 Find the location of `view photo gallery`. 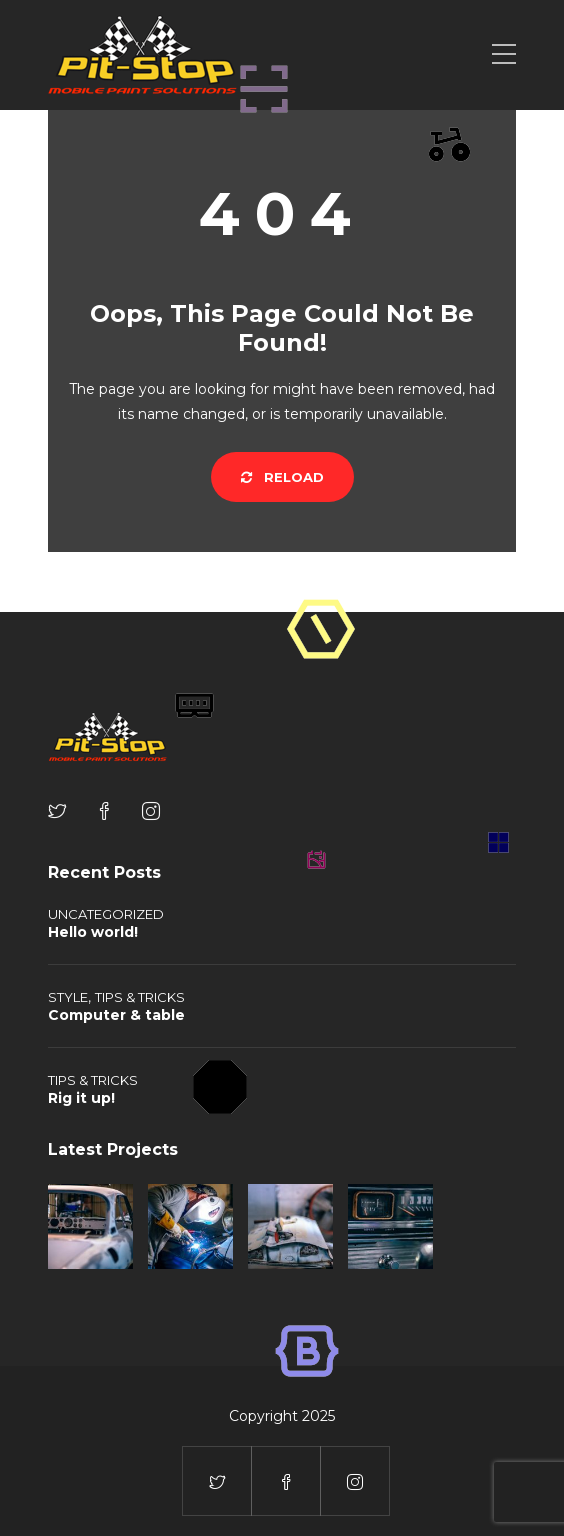

view photo gallery is located at coordinates (316, 860).